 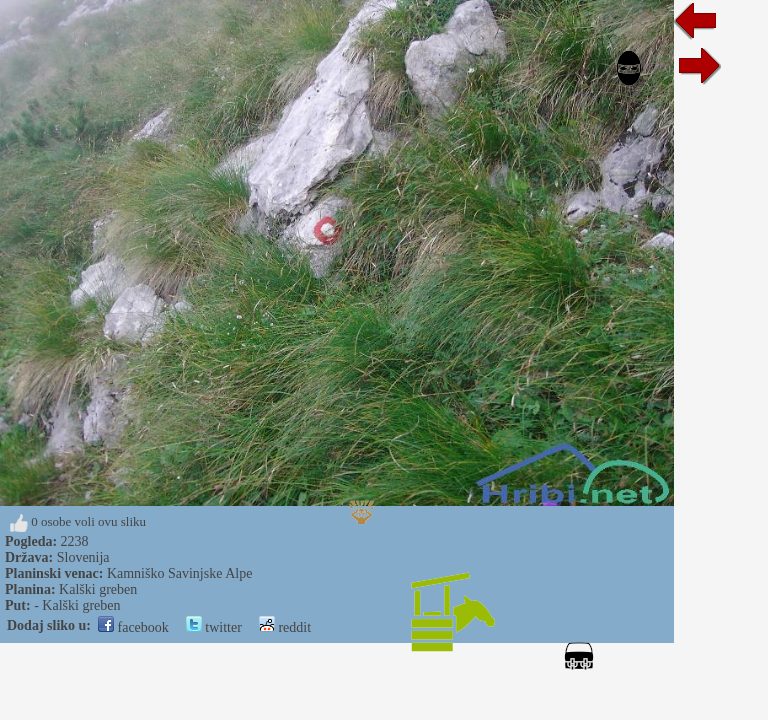 I want to click on access your shopping bag or cart, so click(x=579, y=656).